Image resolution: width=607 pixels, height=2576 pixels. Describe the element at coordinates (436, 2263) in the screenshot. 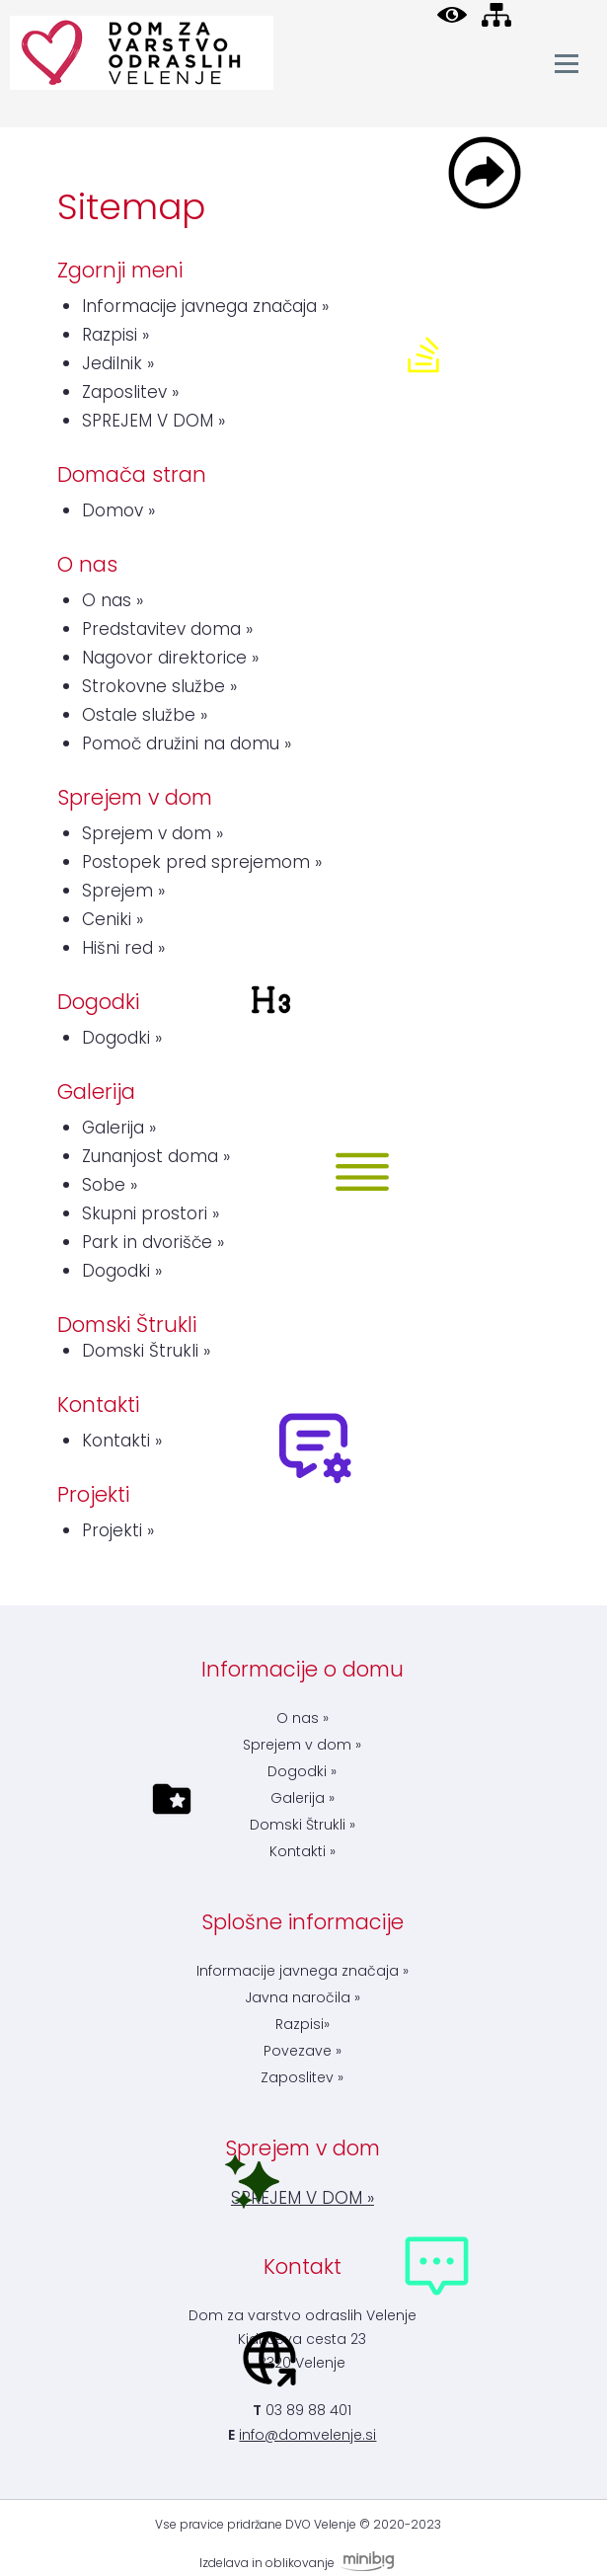

I see `open chat or messaging` at that location.